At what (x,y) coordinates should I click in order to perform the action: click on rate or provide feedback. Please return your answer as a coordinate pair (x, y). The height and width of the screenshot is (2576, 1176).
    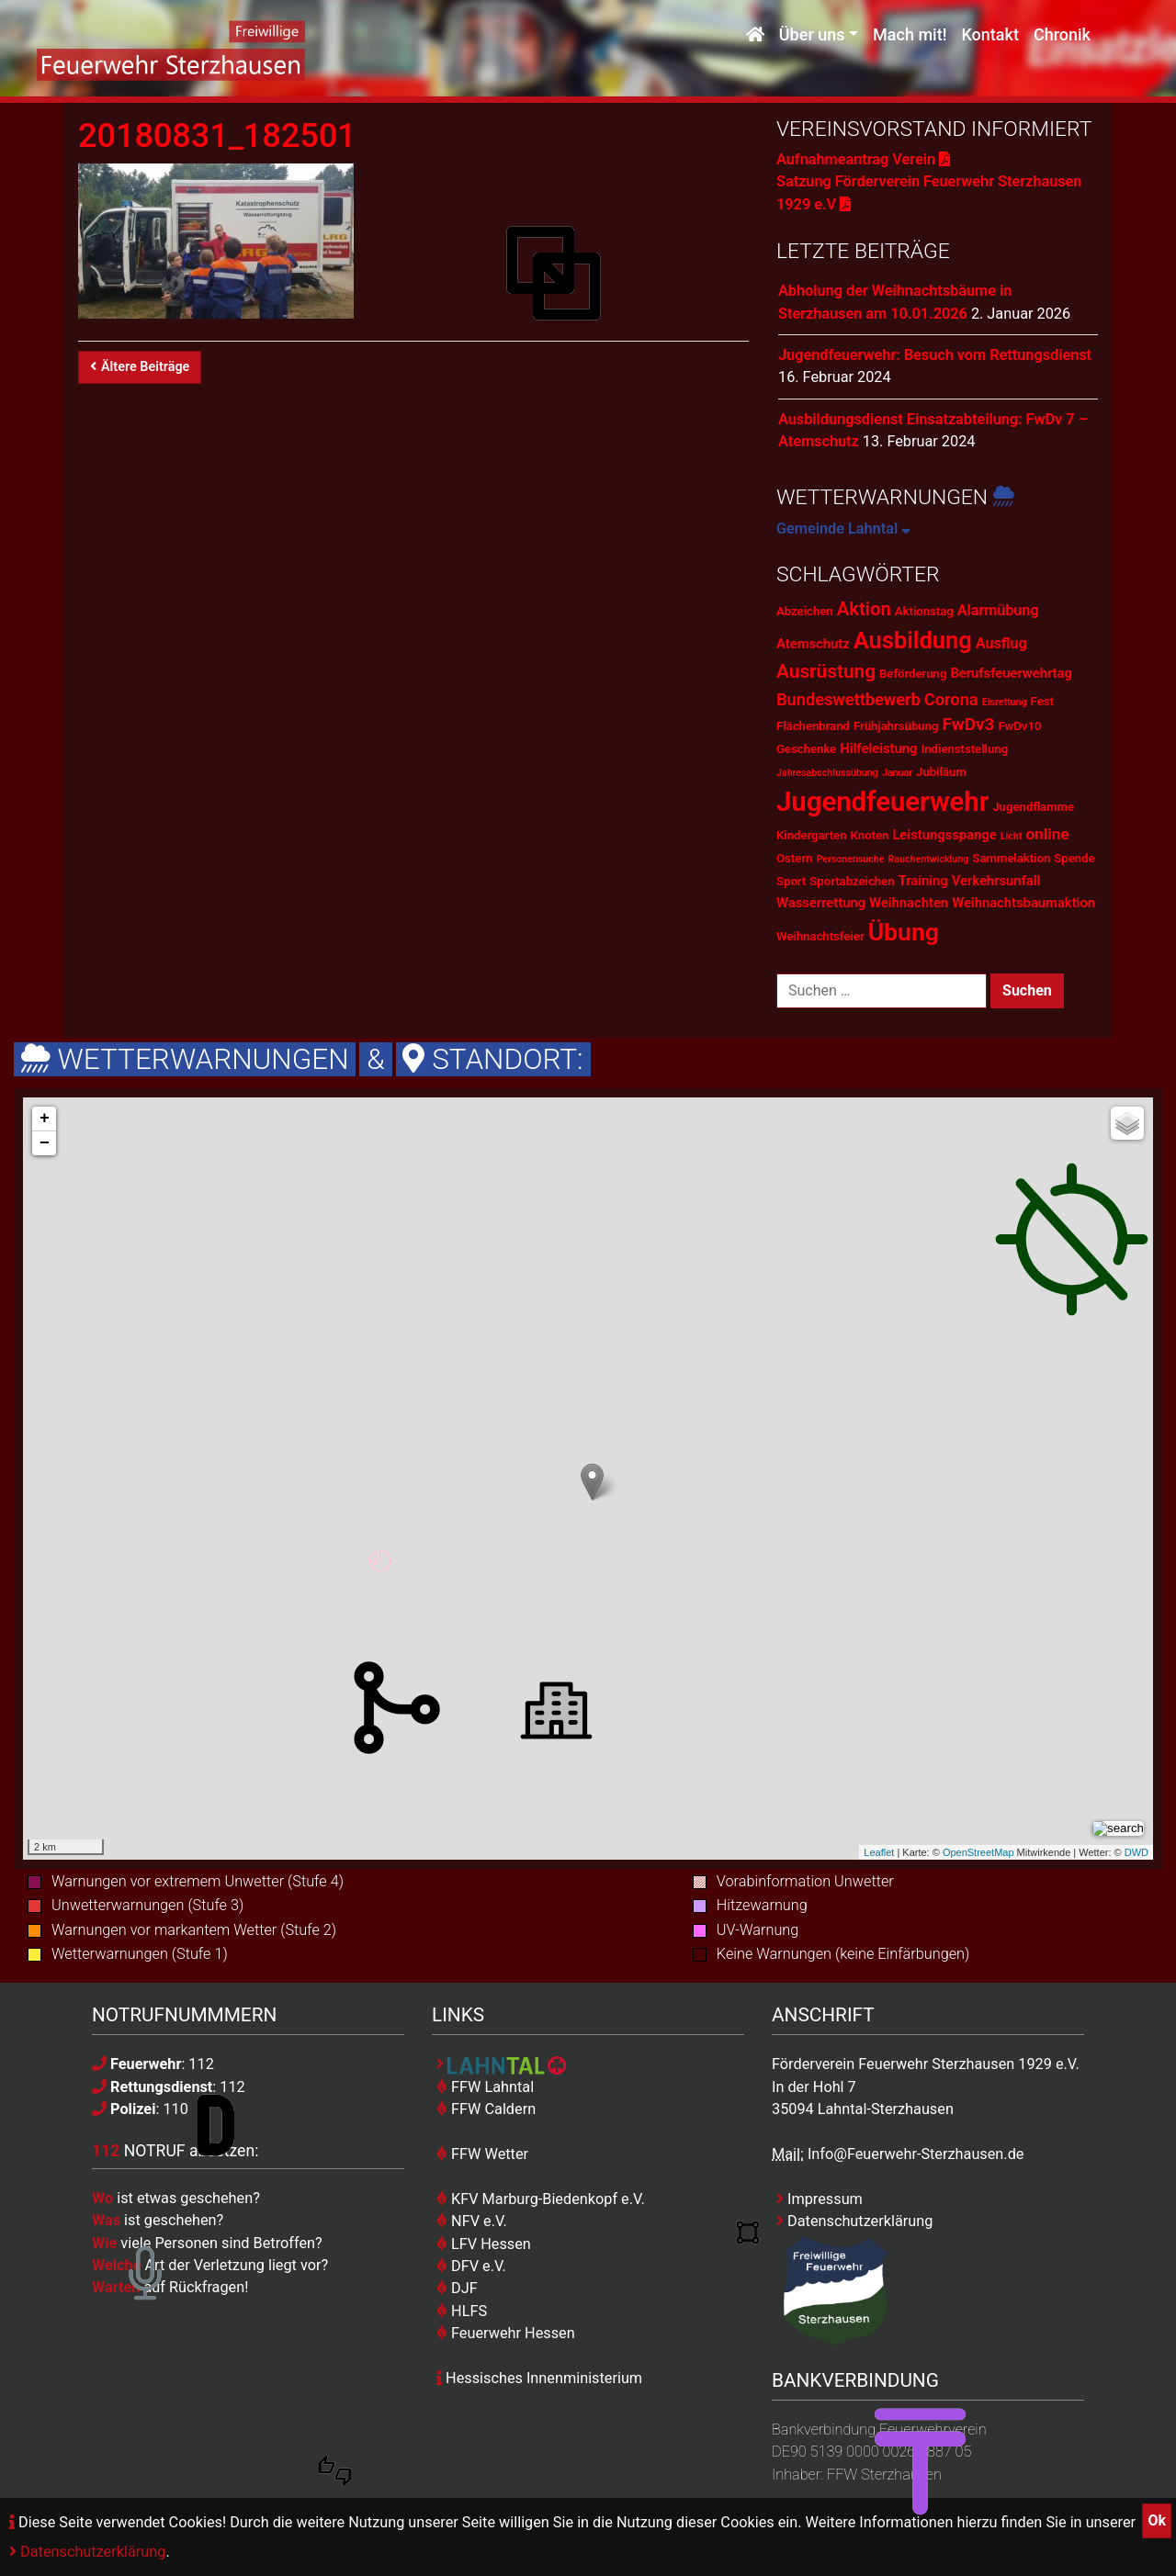
    Looking at the image, I should click on (334, 2470).